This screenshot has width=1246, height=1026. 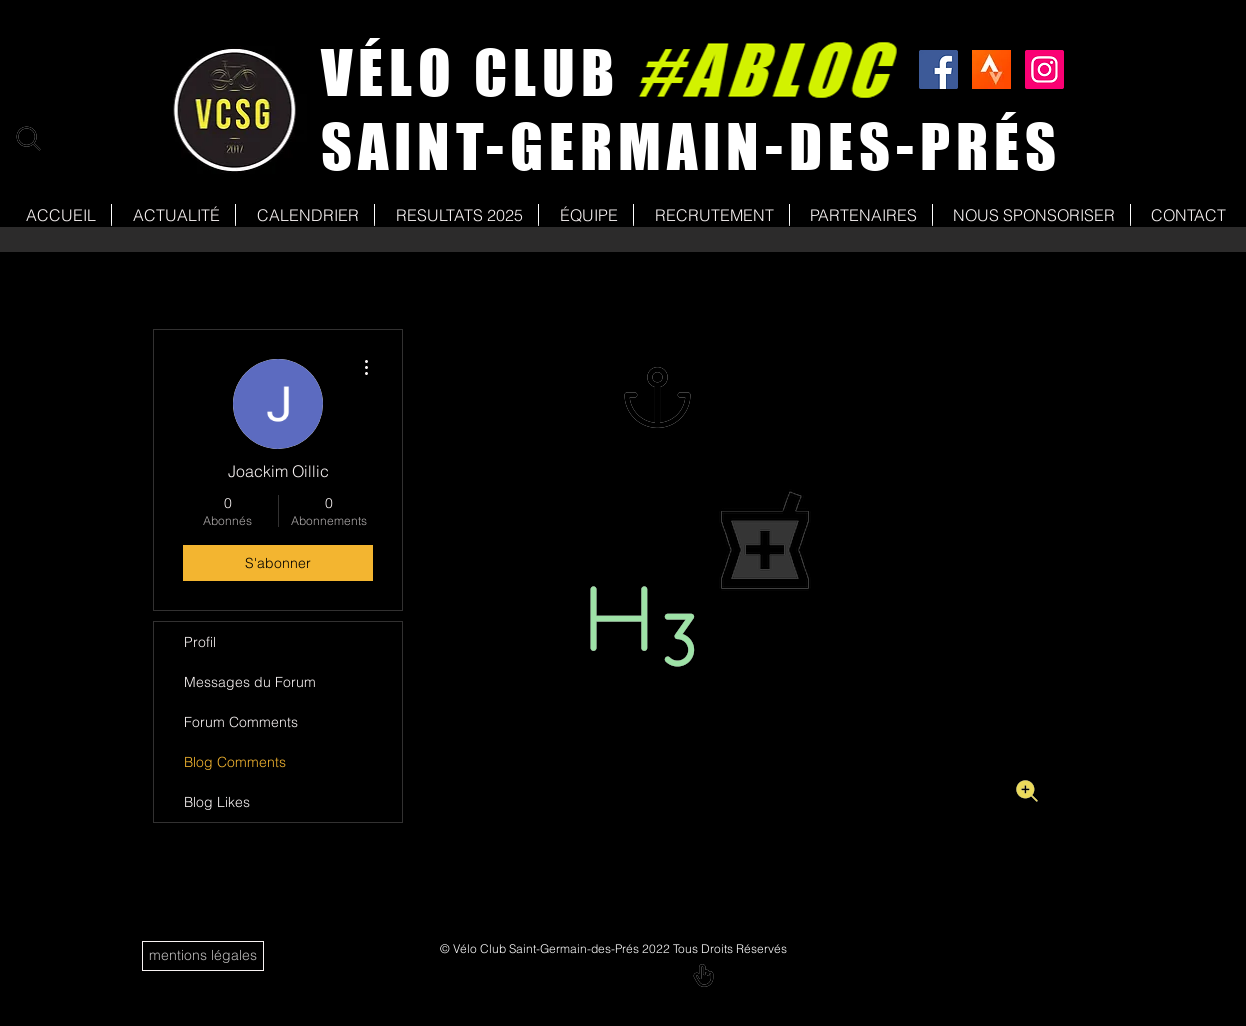 I want to click on zoom in on content, so click(x=1027, y=791).